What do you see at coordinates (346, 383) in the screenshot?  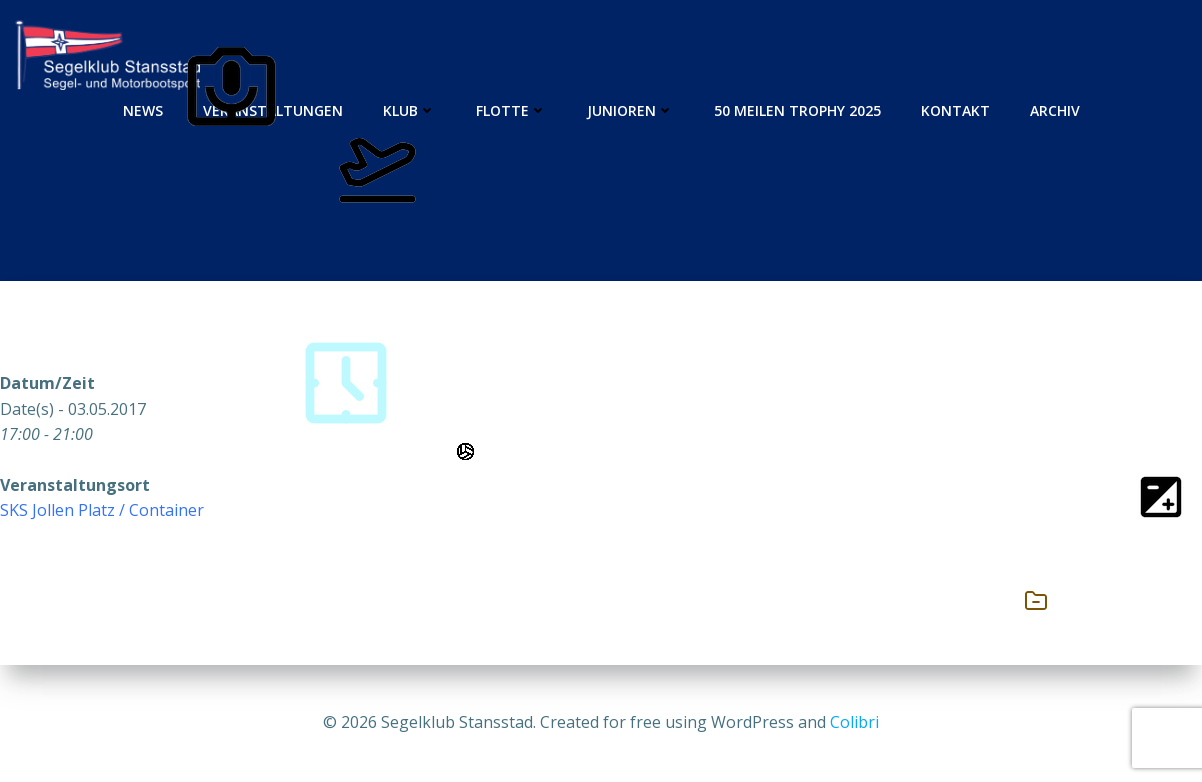 I see `view current time` at bounding box center [346, 383].